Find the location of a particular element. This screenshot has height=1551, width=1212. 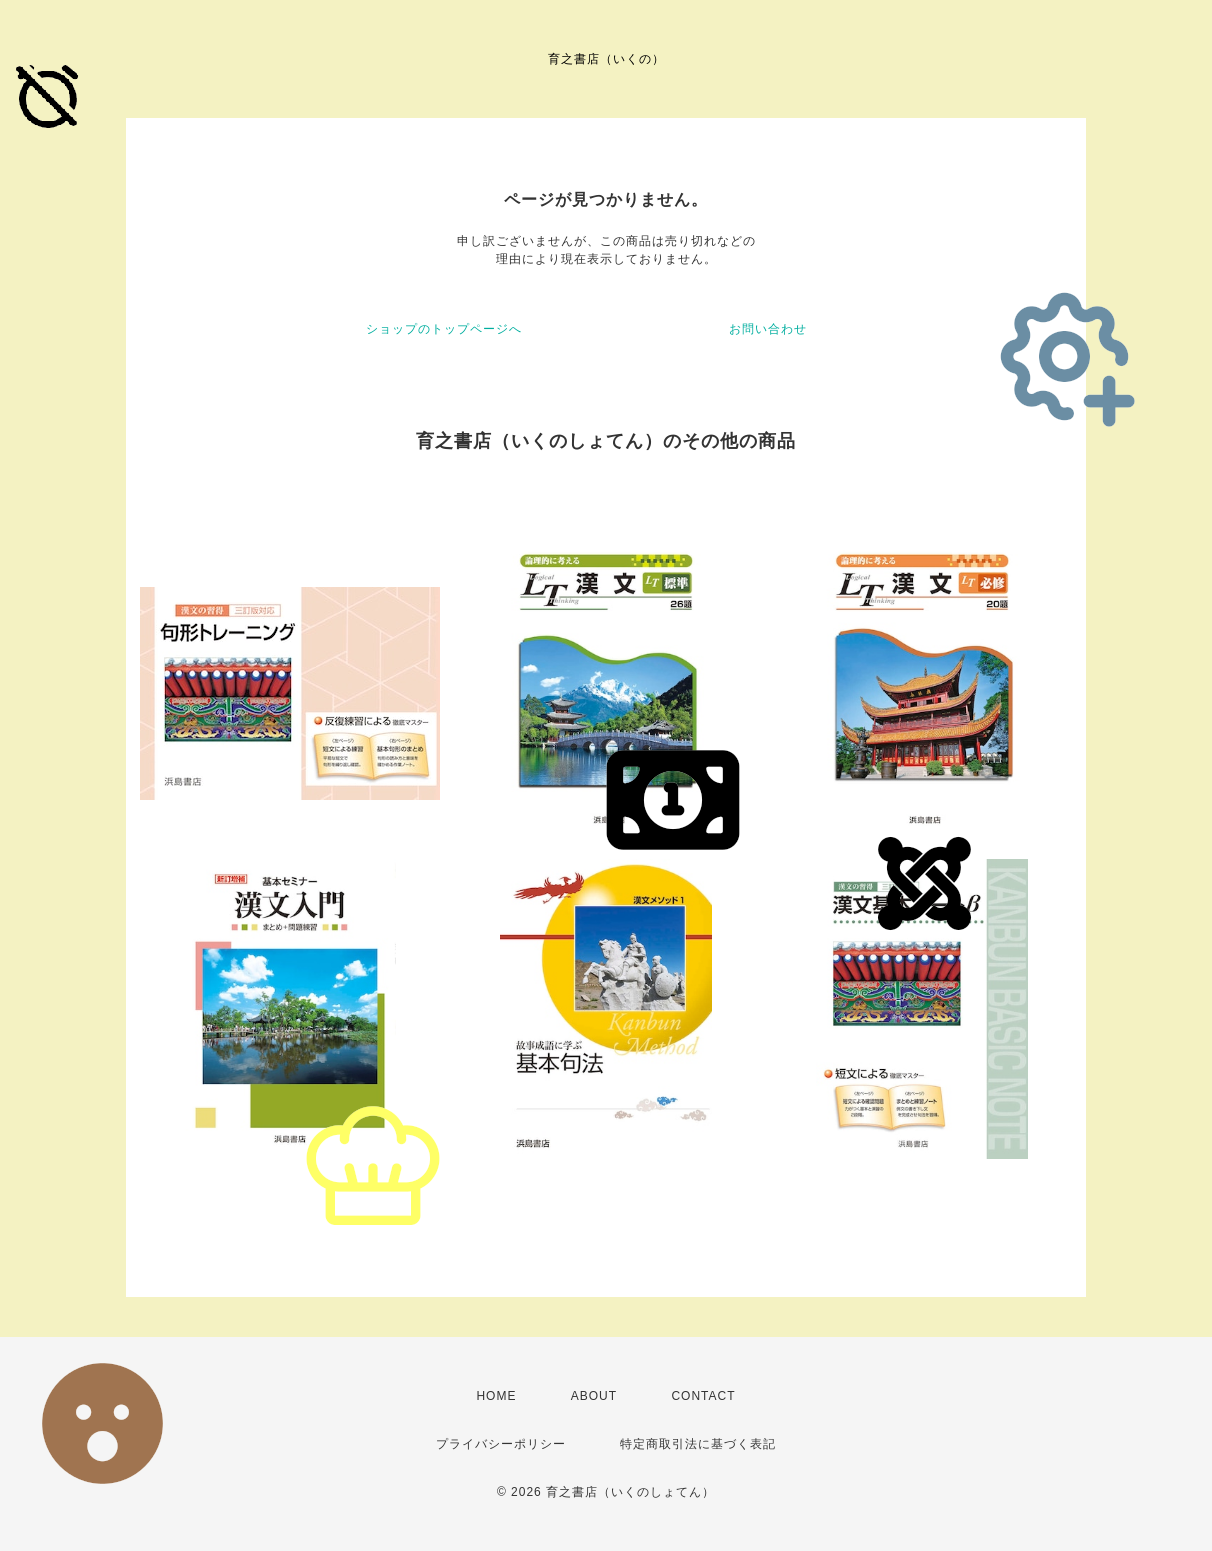

disable or turn off alarm is located at coordinates (48, 96).